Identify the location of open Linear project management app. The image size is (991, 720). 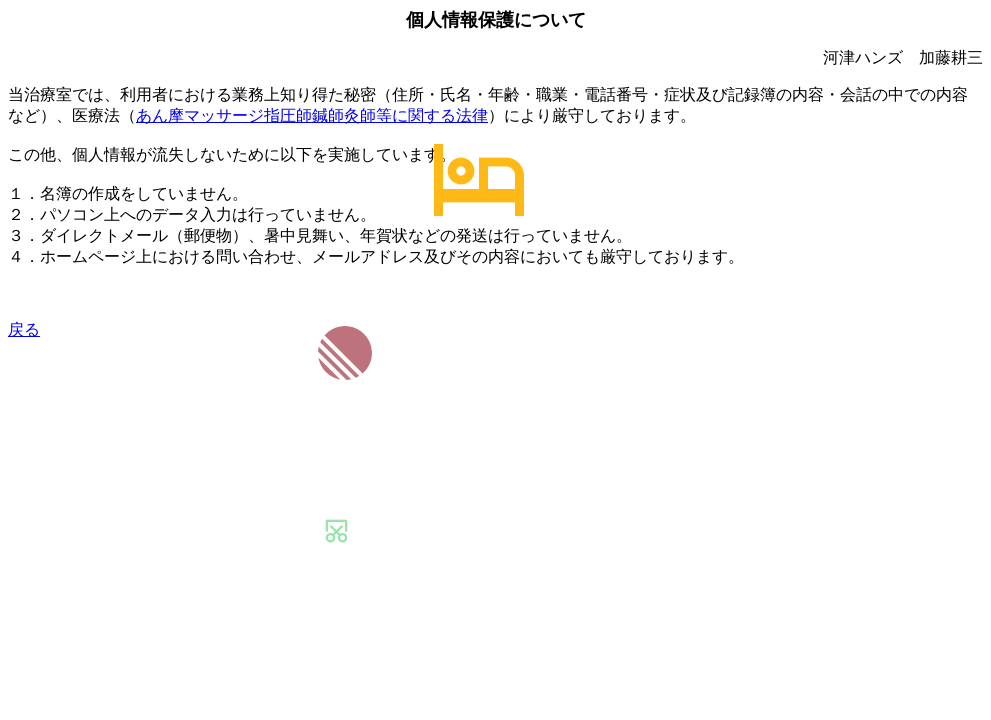
(345, 353).